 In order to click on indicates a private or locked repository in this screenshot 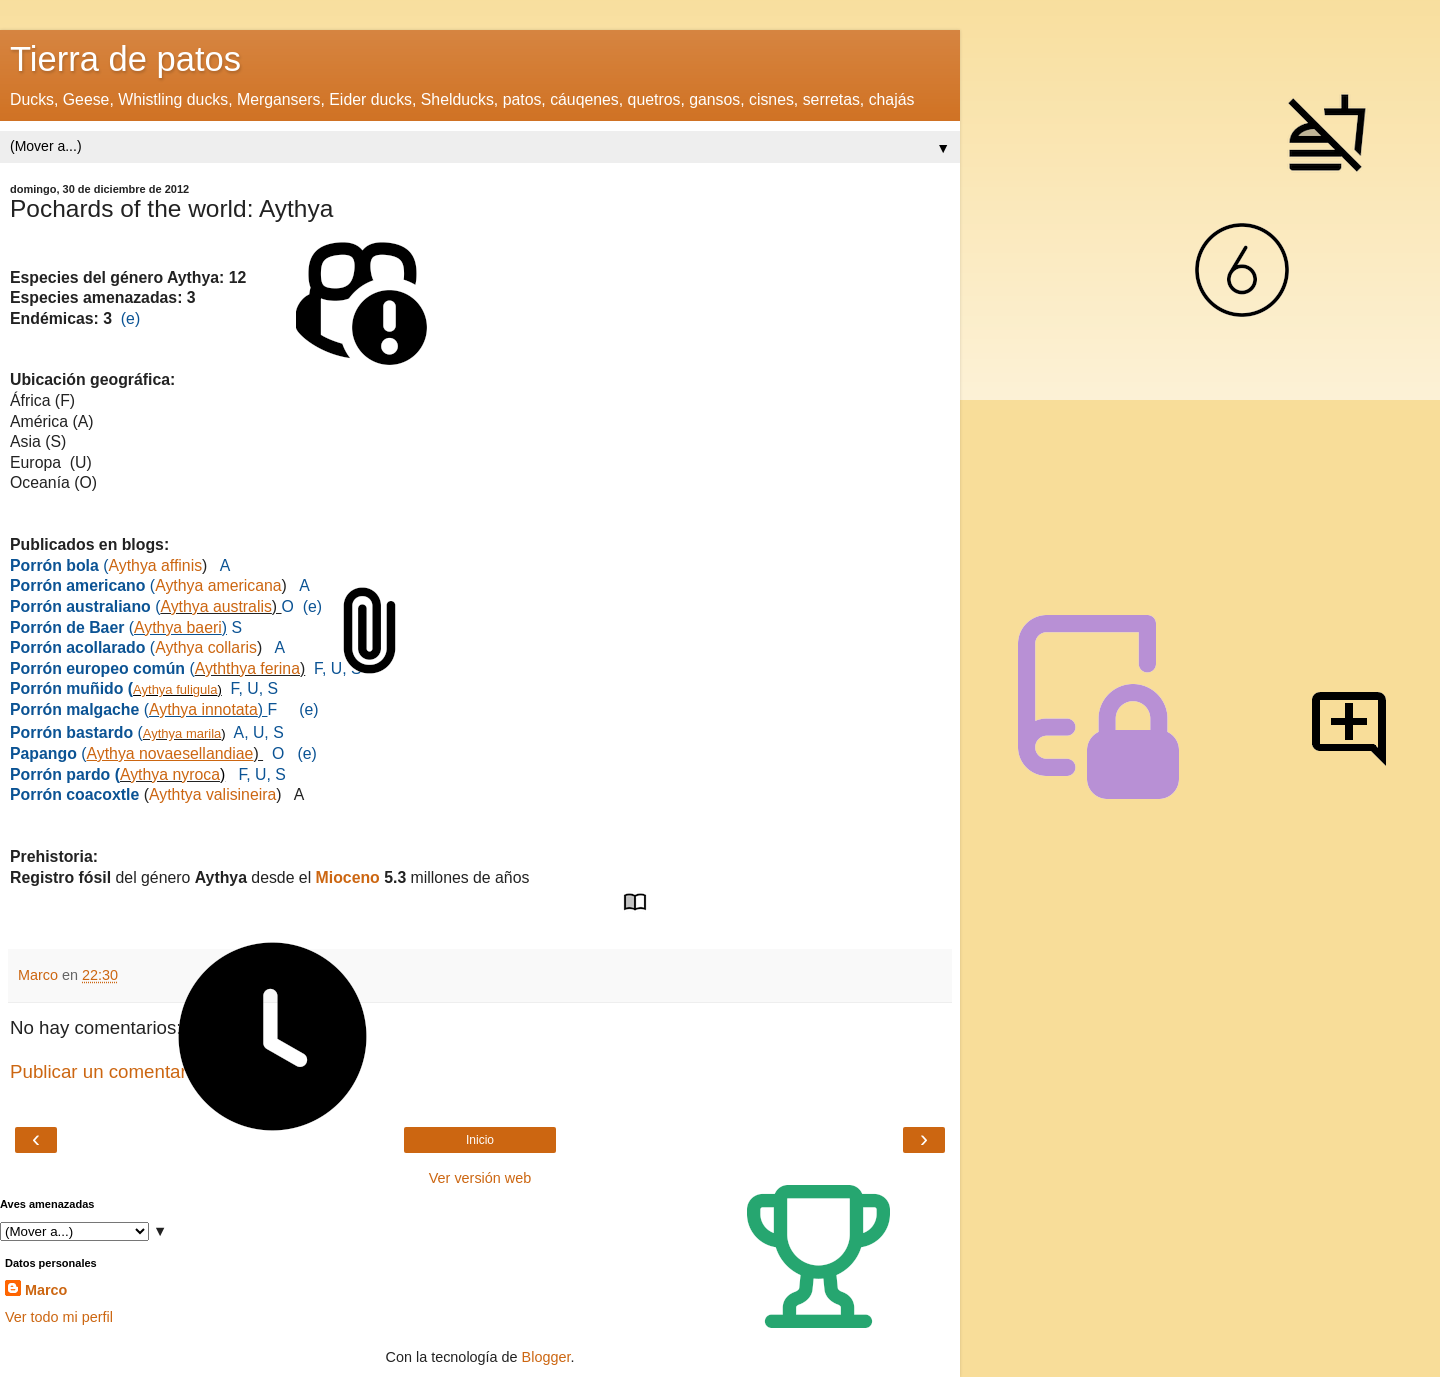, I will do `click(1087, 707)`.